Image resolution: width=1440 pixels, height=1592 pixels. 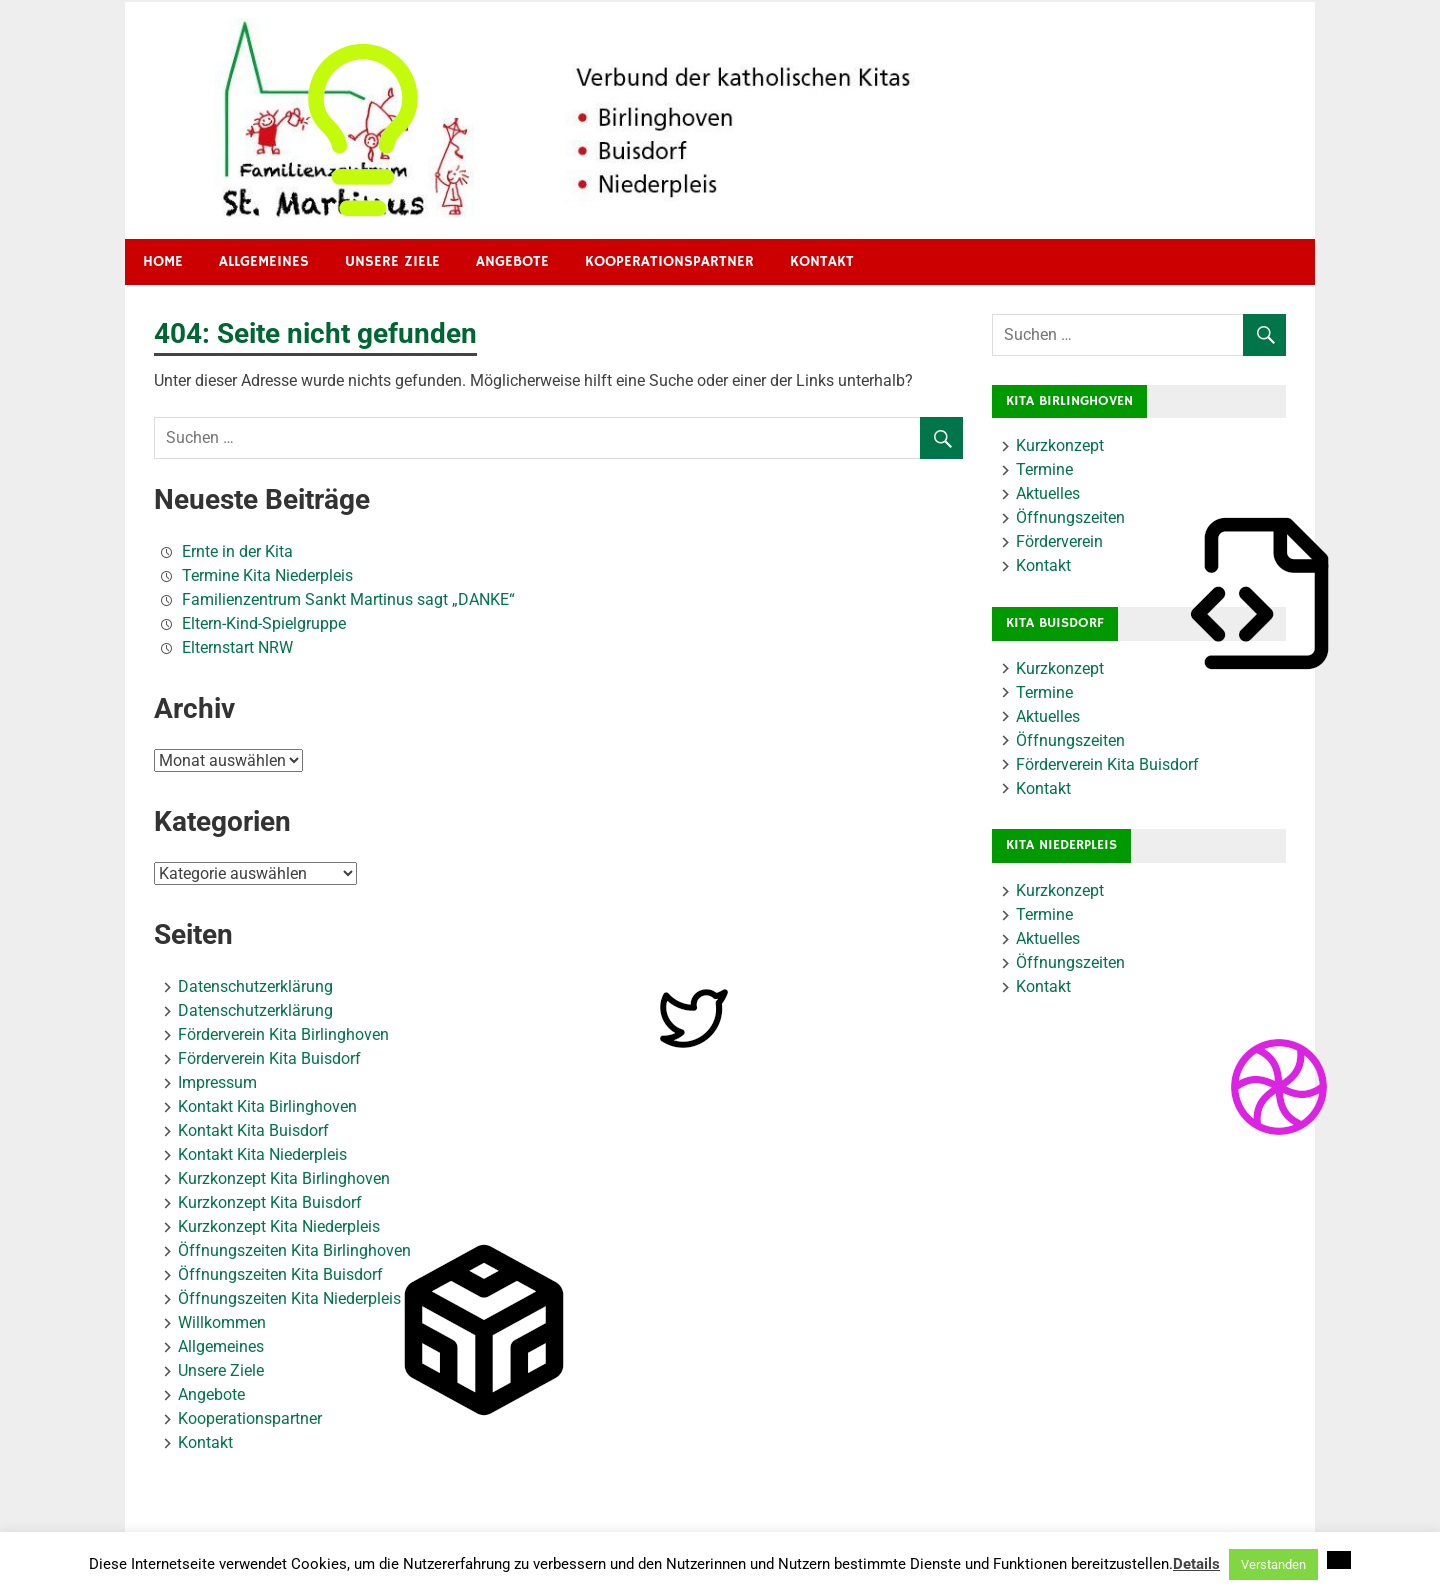 I want to click on open codesandbox development environment, so click(x=484, y=1330).